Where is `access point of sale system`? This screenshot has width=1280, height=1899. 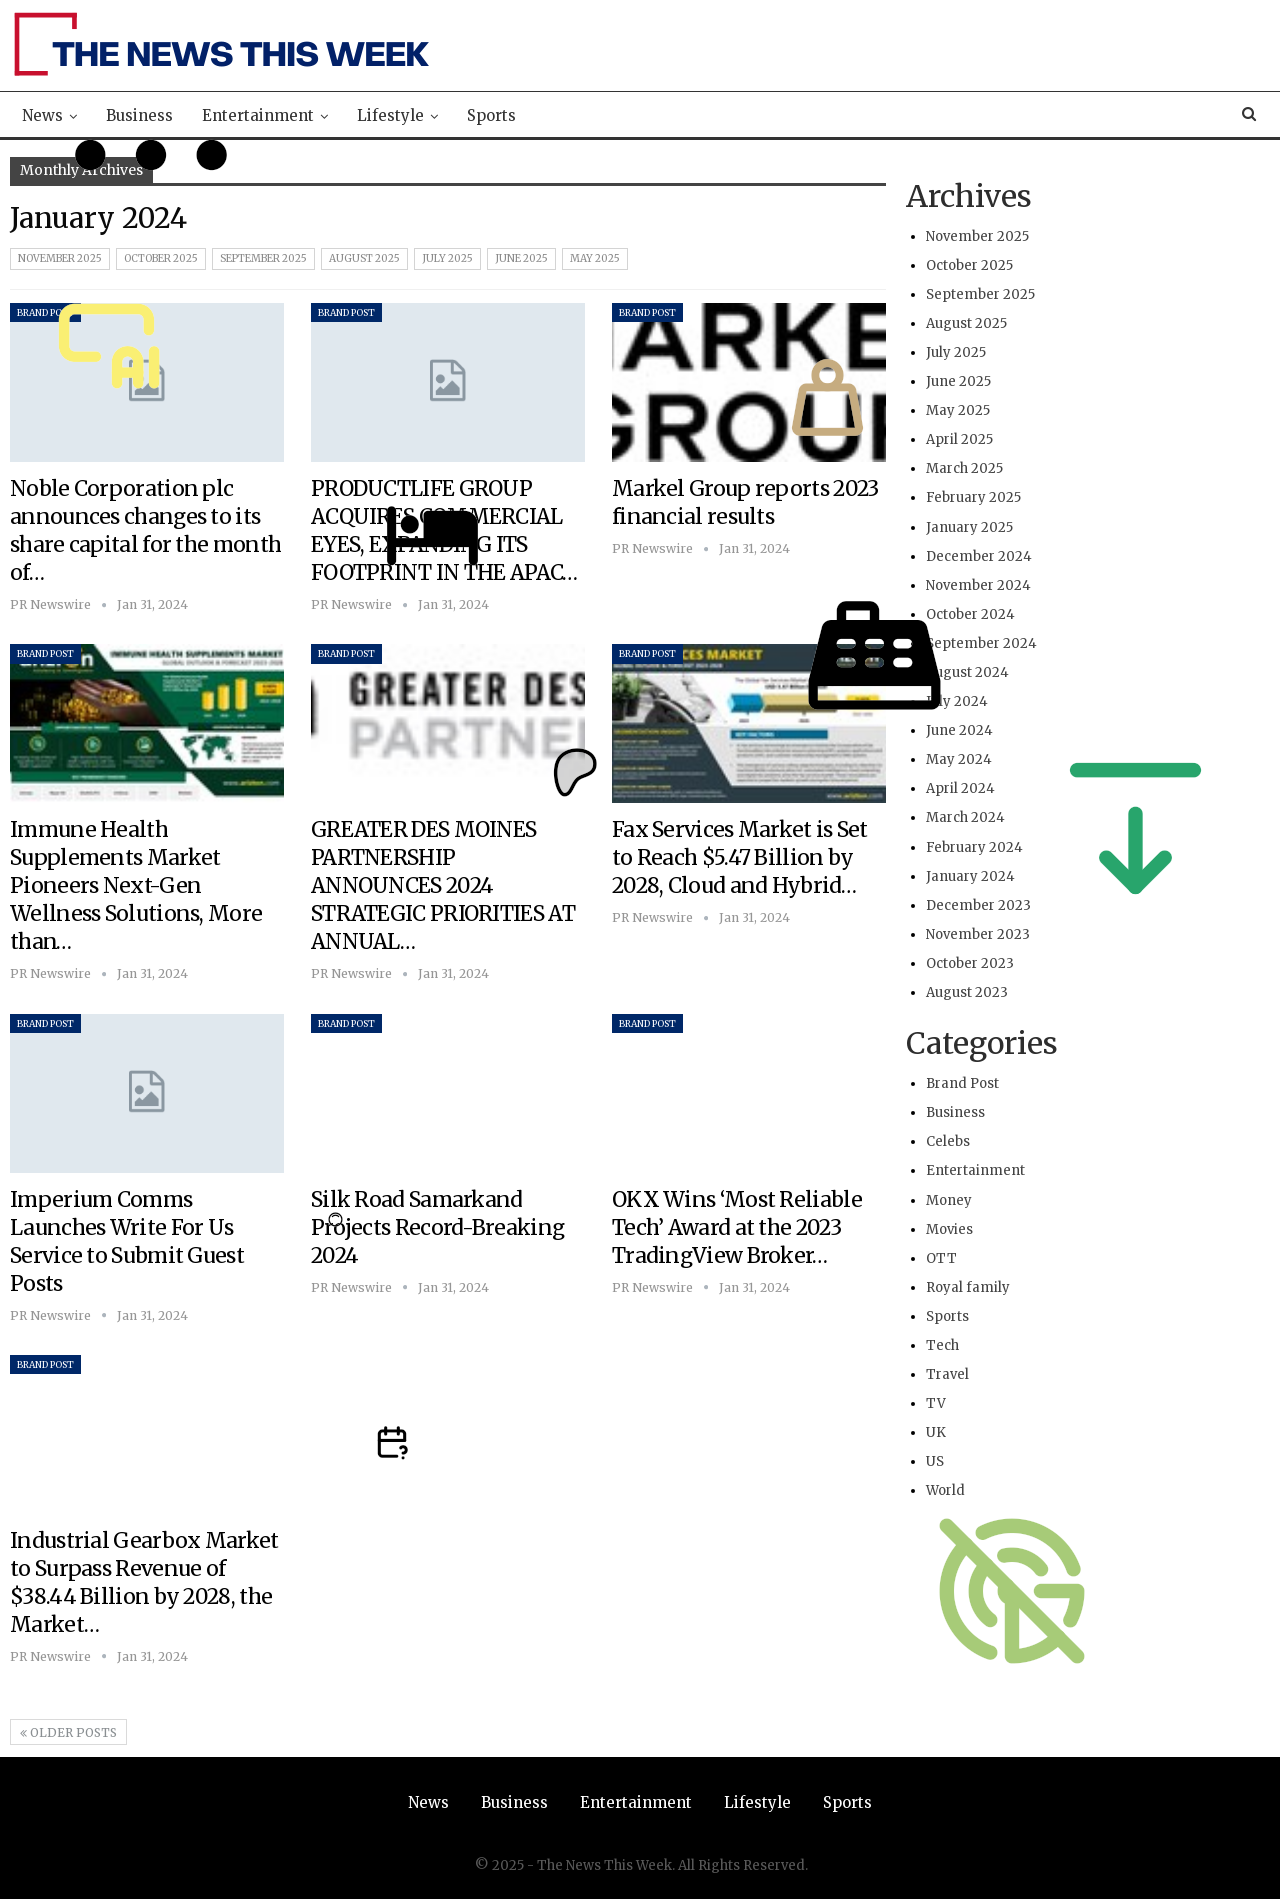 access point of sale system is located at coordinates (874, 662).